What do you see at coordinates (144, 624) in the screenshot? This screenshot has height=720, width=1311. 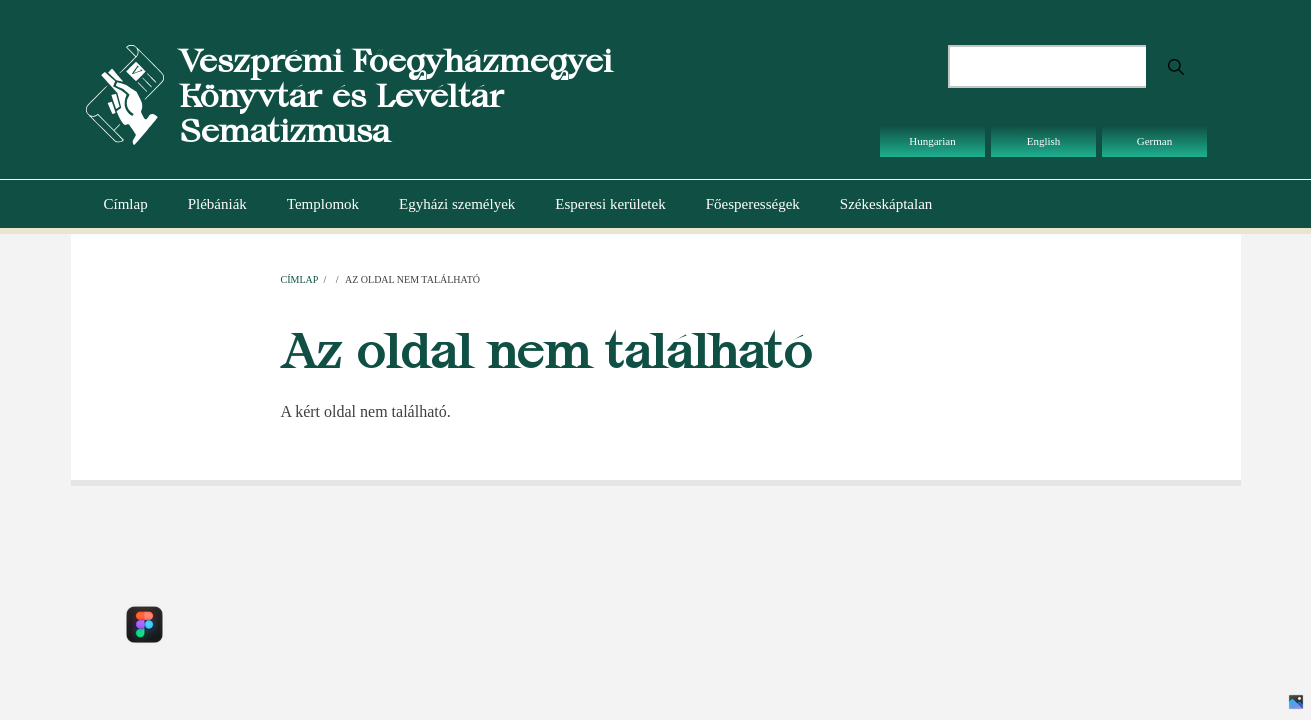 I see `open Figma design application` at bounding box center [144, 624].